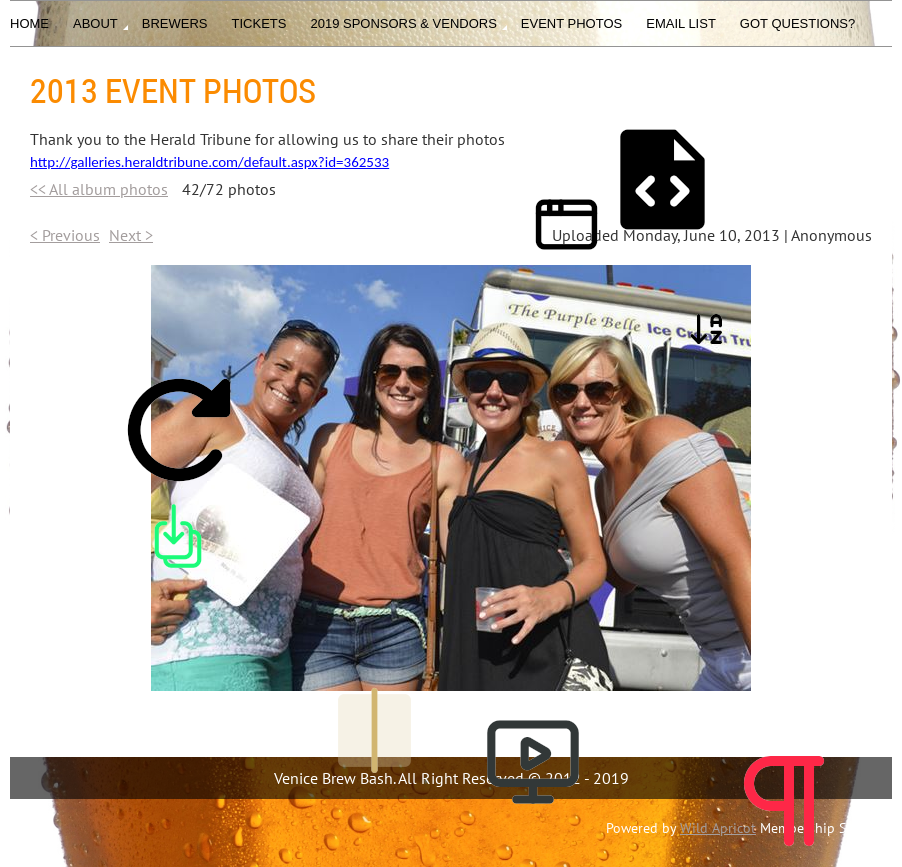 The image size is (902, 867). Describe the element at coordinates (533, 762) in the screenshot. I see `play video on display` at that location.